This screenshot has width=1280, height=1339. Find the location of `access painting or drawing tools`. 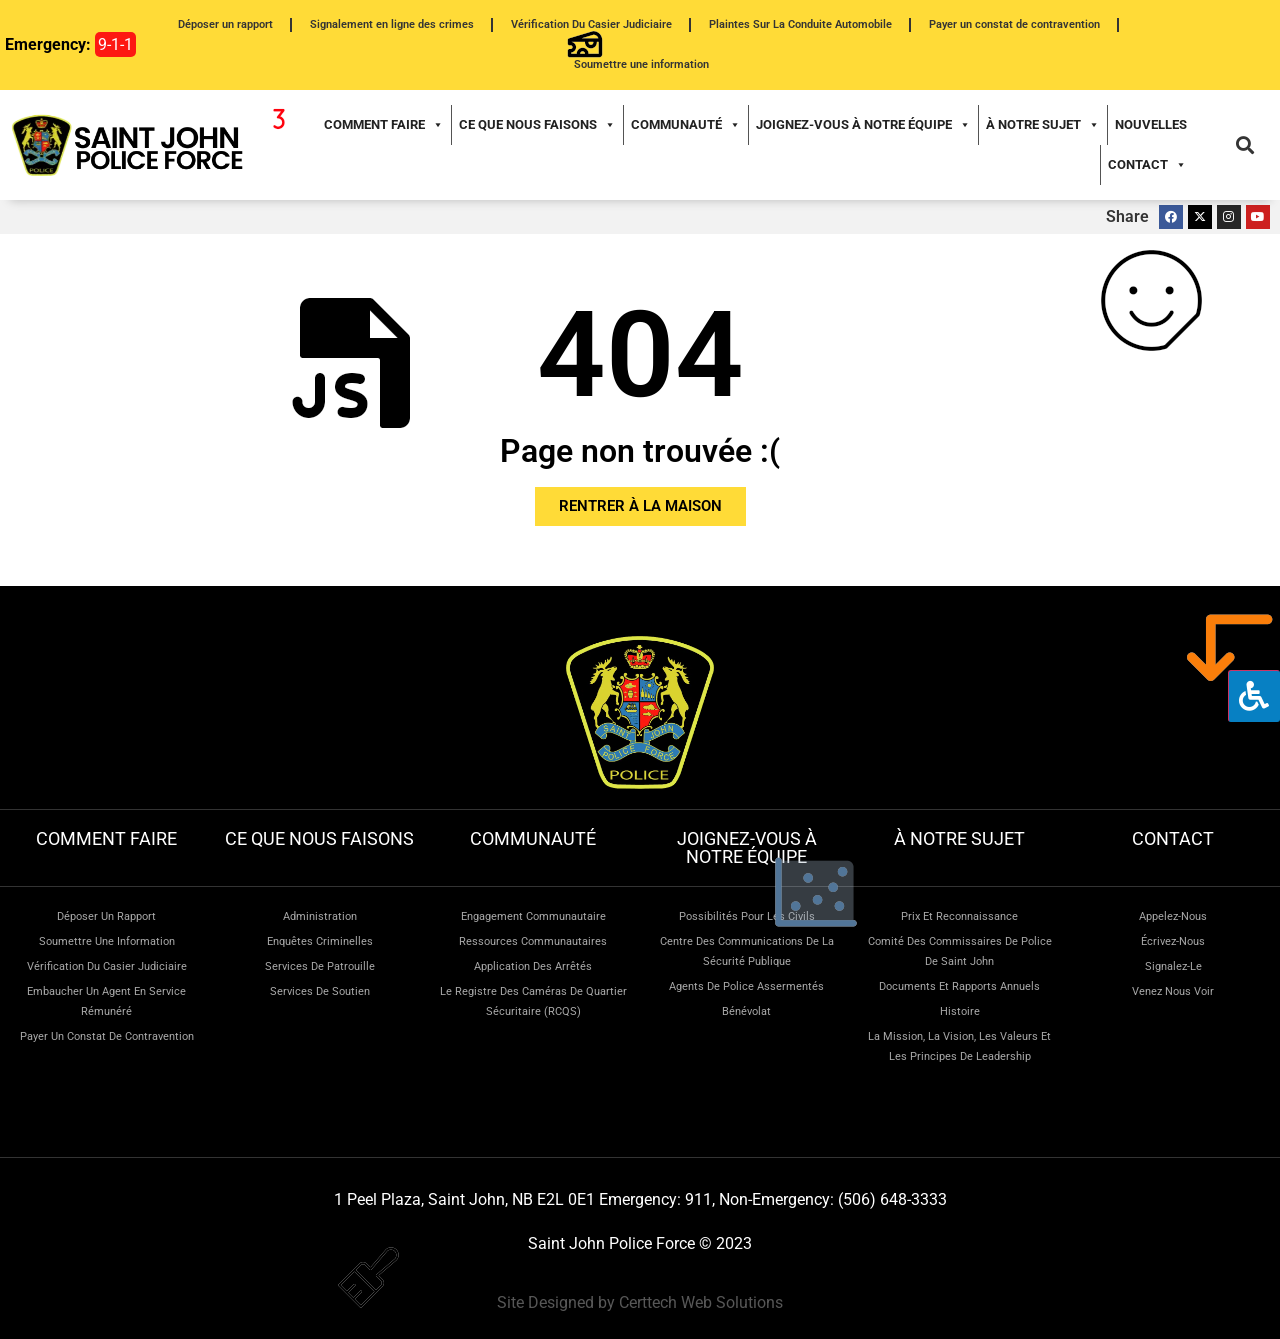

access painting or drawing tools is located at coordinates (369, 1276).